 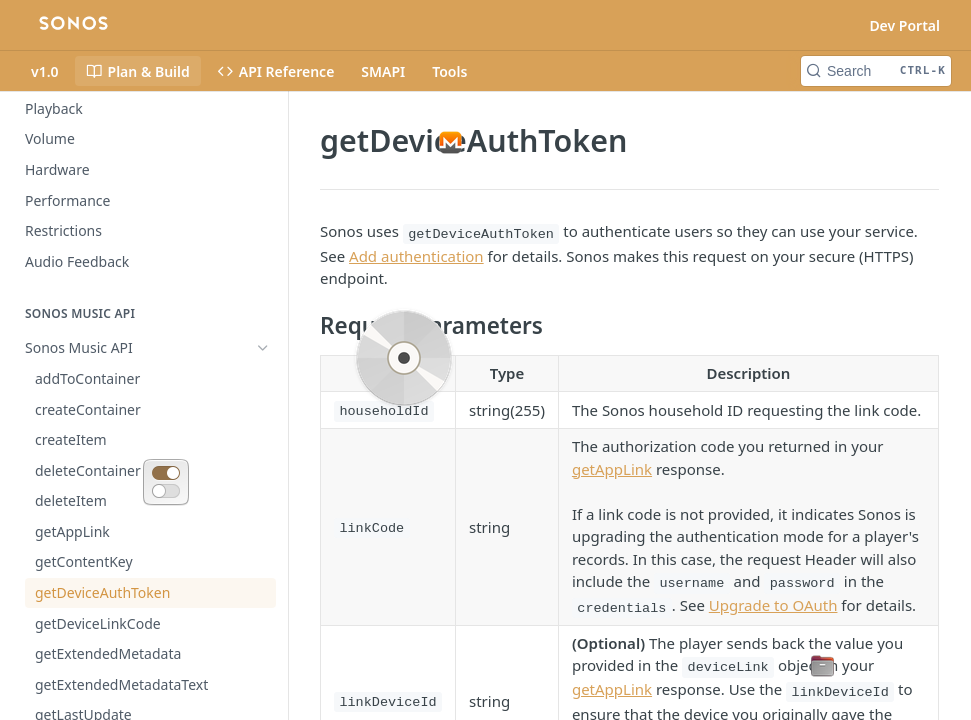 I want to click on open gnome tweaks settings, so click(x=166, y=482).